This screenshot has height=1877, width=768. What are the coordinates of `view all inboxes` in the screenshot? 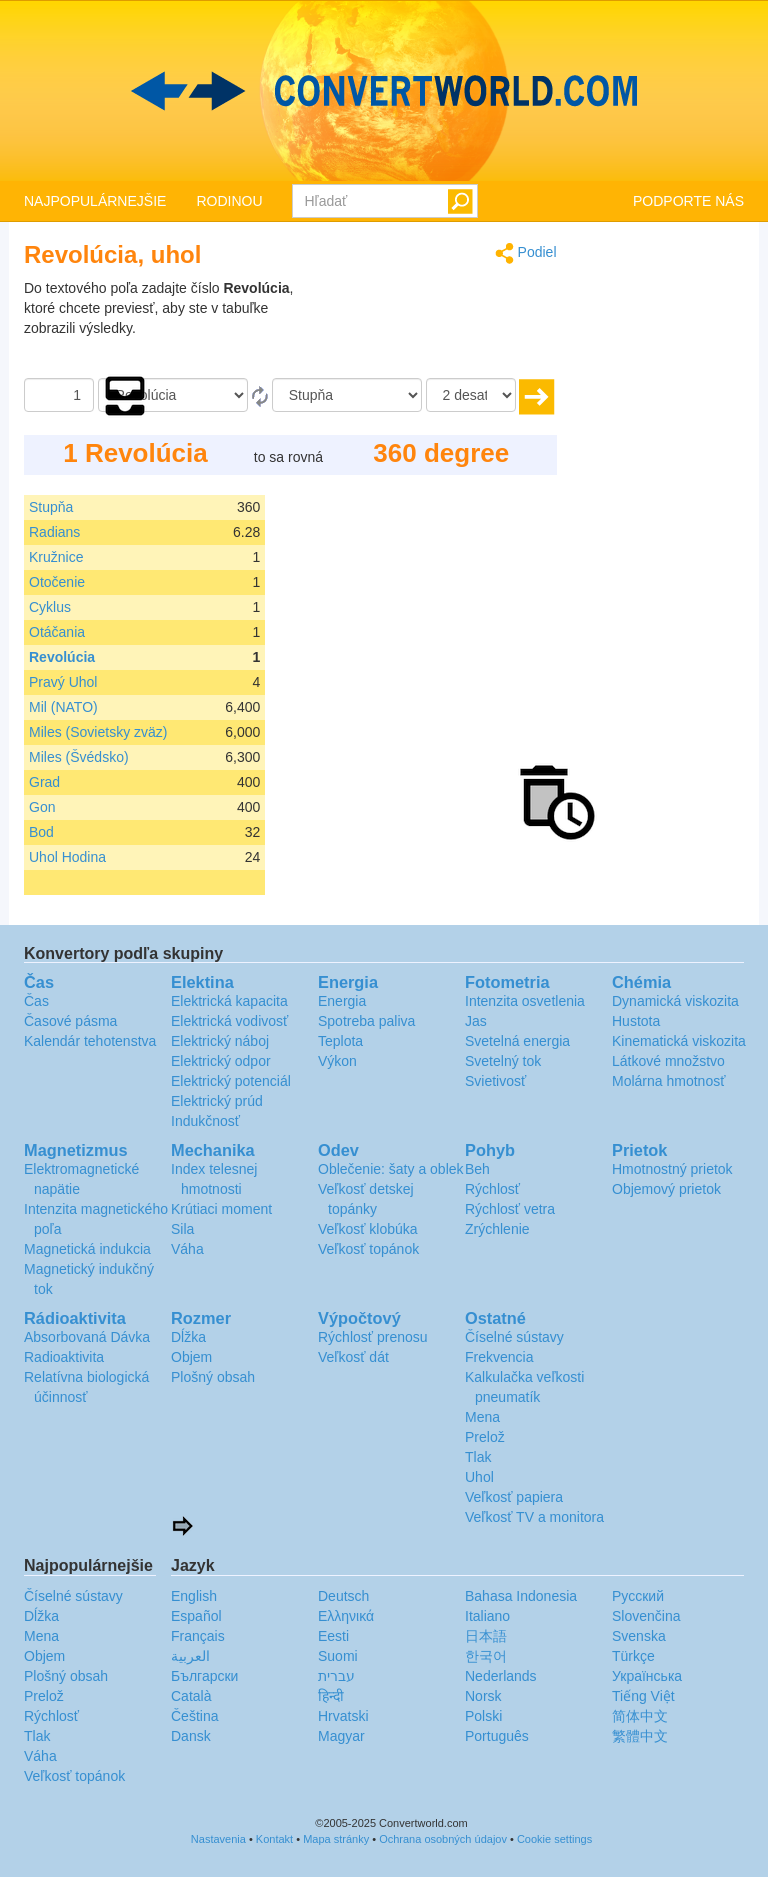 It's located at (125, 396).